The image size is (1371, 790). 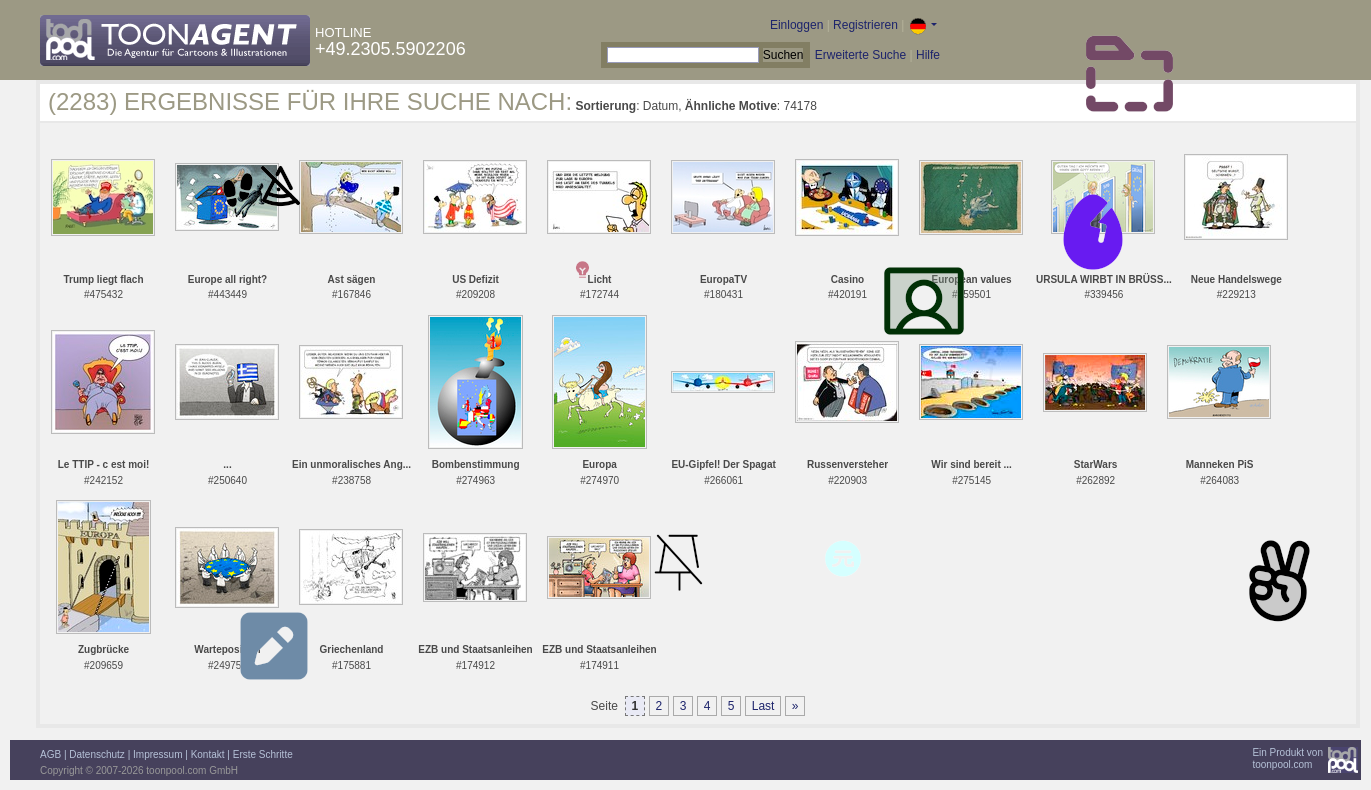 What do you see at coordinates (238, 190) in the screenshot?
I see `track your steps or walking activity` at bounding box center [238, 190].